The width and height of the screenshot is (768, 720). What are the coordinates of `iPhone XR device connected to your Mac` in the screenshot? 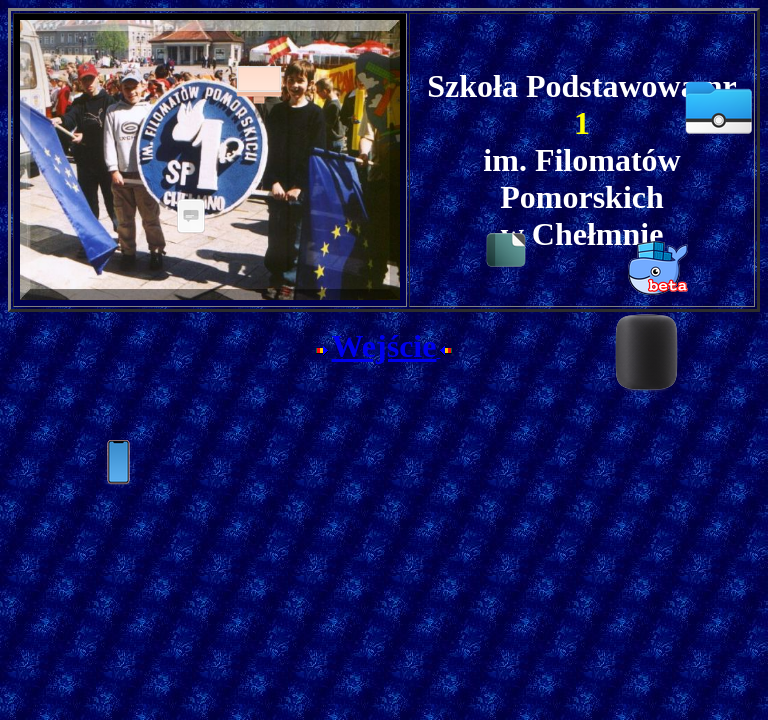 It's located at (118, 462).